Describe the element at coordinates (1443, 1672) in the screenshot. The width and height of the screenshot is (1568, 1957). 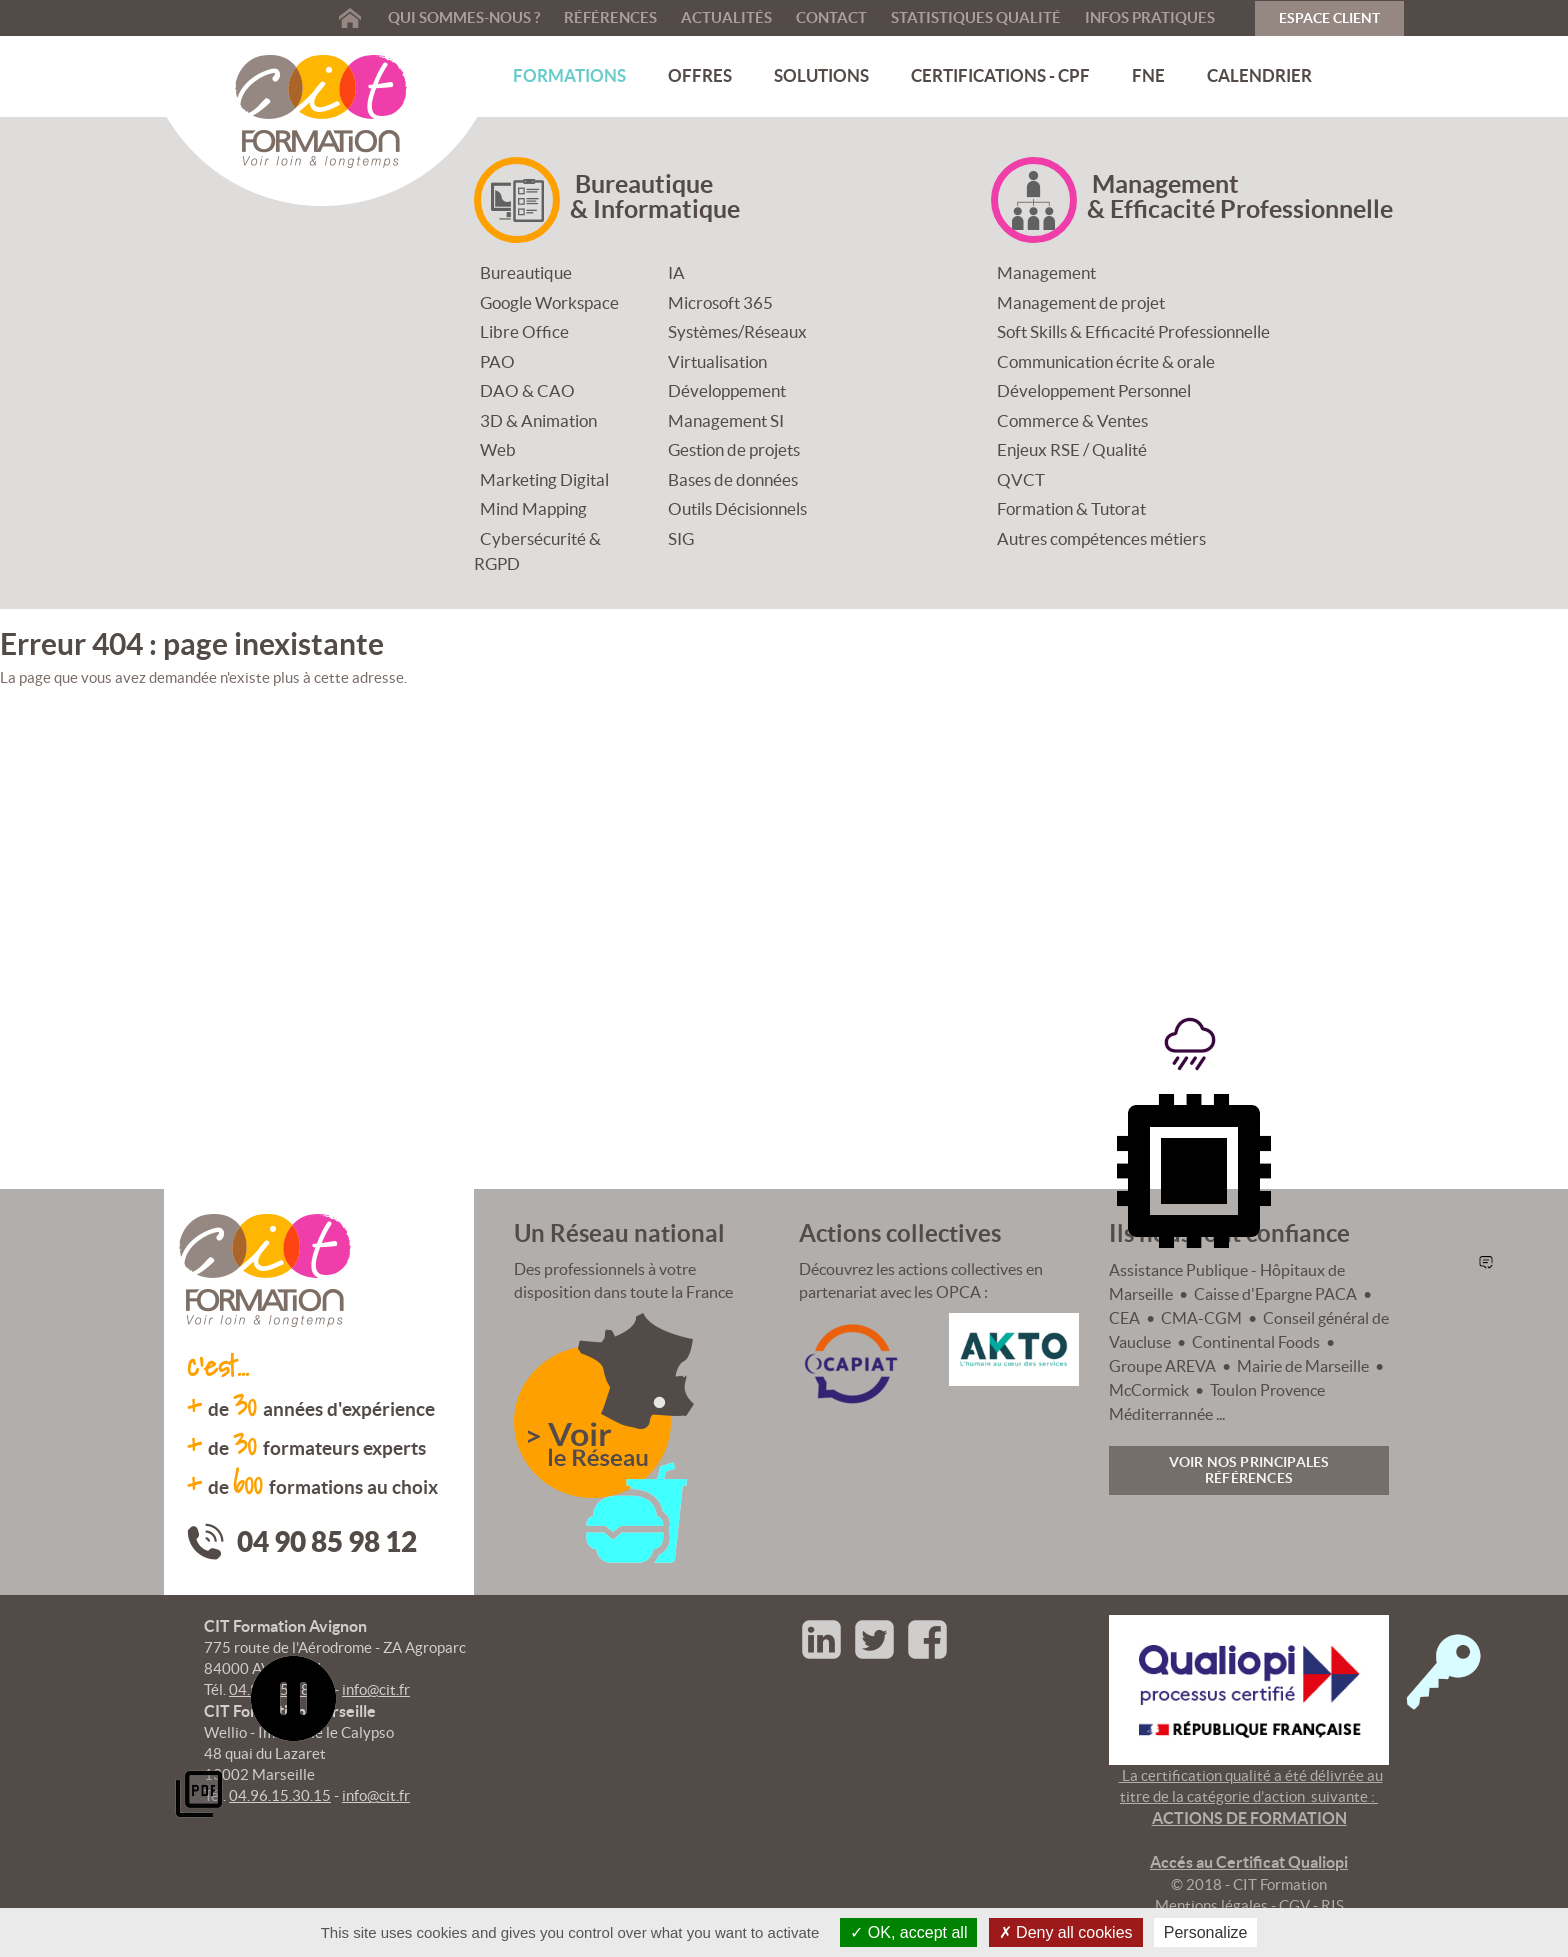
I see `access security or password settings` at that location.